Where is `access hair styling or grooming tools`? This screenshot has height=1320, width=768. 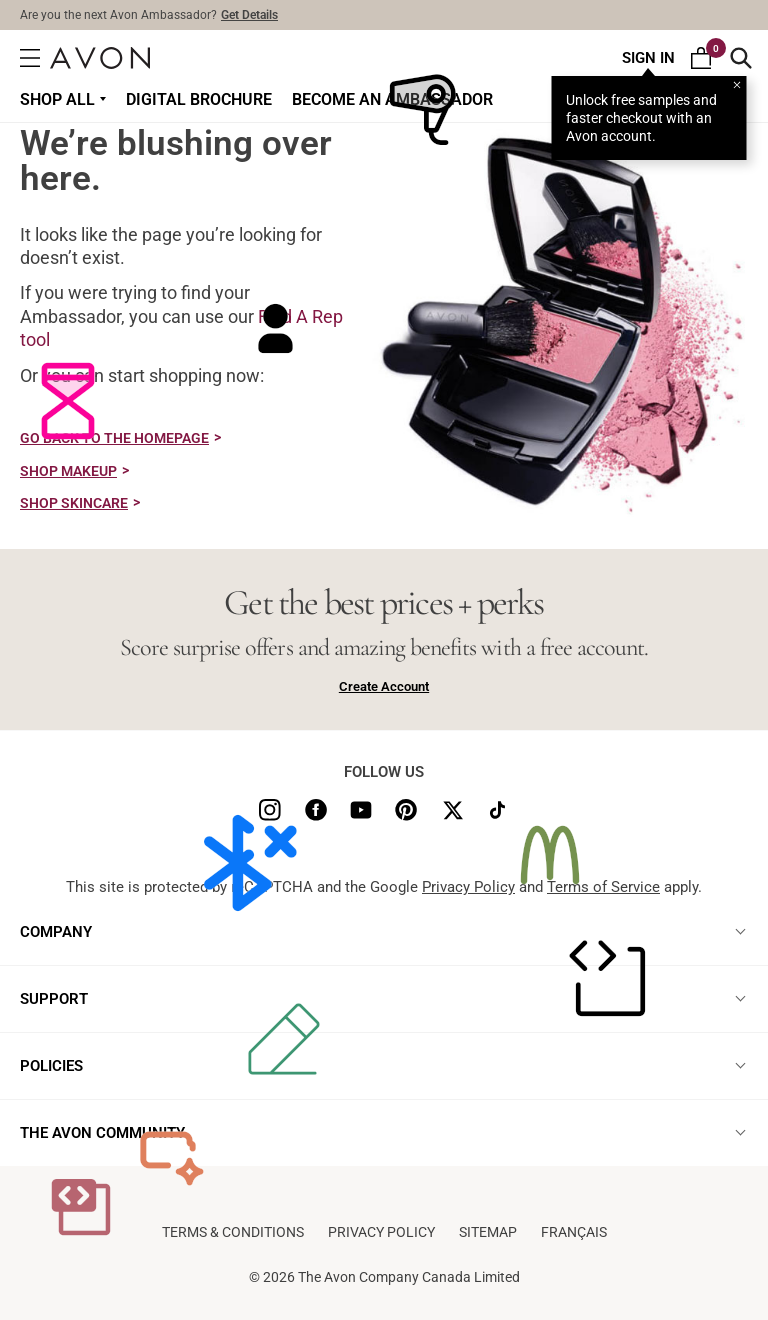
access hair styling or grooming tools is located at coordinates (424, 106).